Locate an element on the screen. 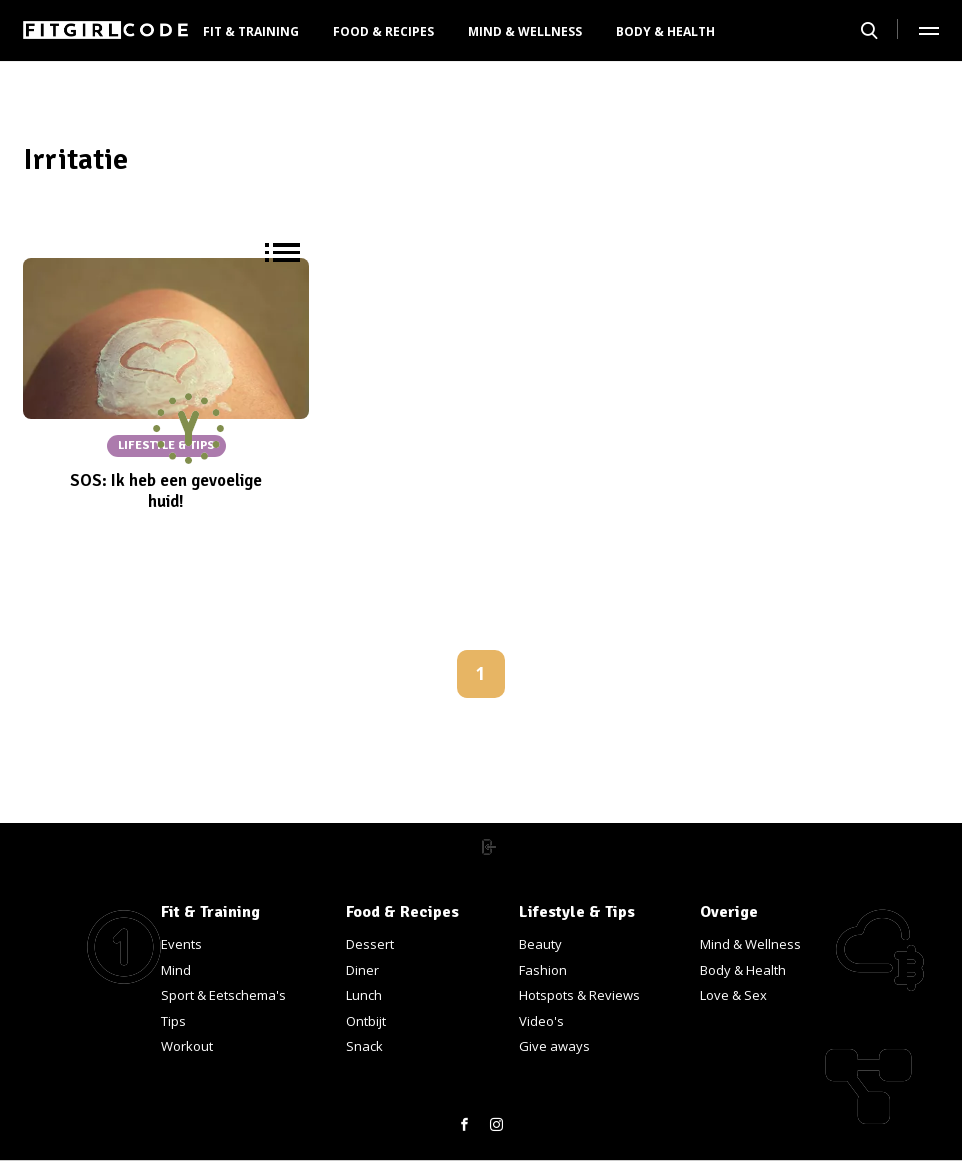  view project workflow or diagram is located at coordinates (868, 1086).